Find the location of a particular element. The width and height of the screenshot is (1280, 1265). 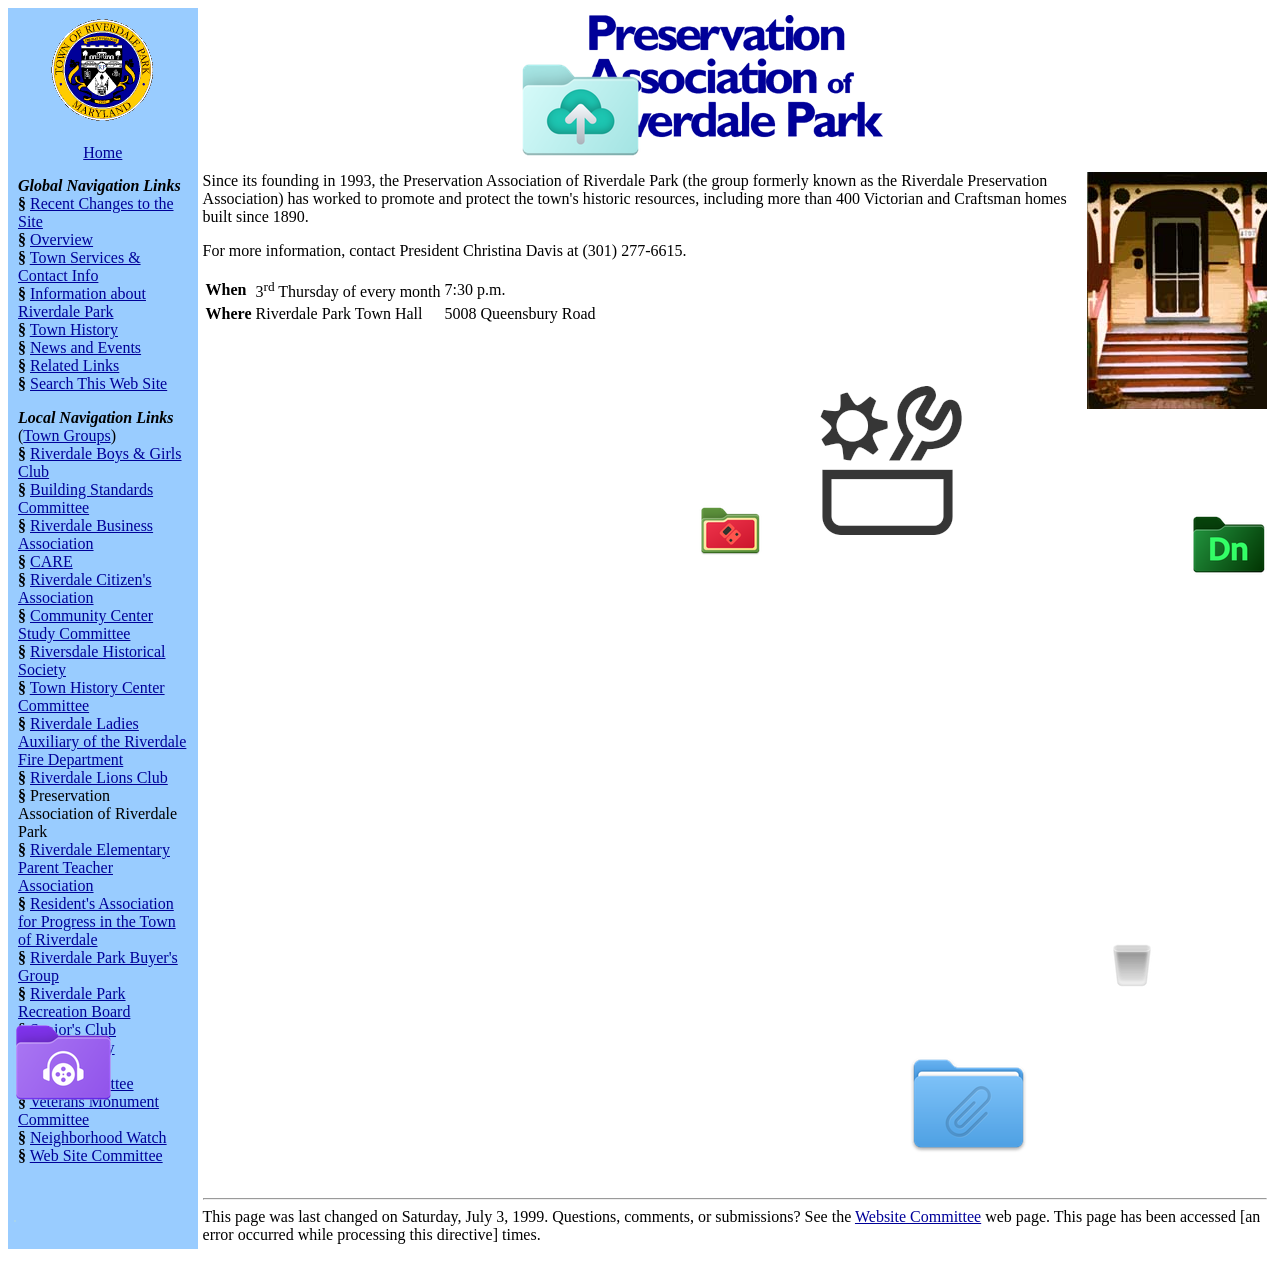

open folder containing Adobe Dimension project files is located at coordinates (1228, 546).